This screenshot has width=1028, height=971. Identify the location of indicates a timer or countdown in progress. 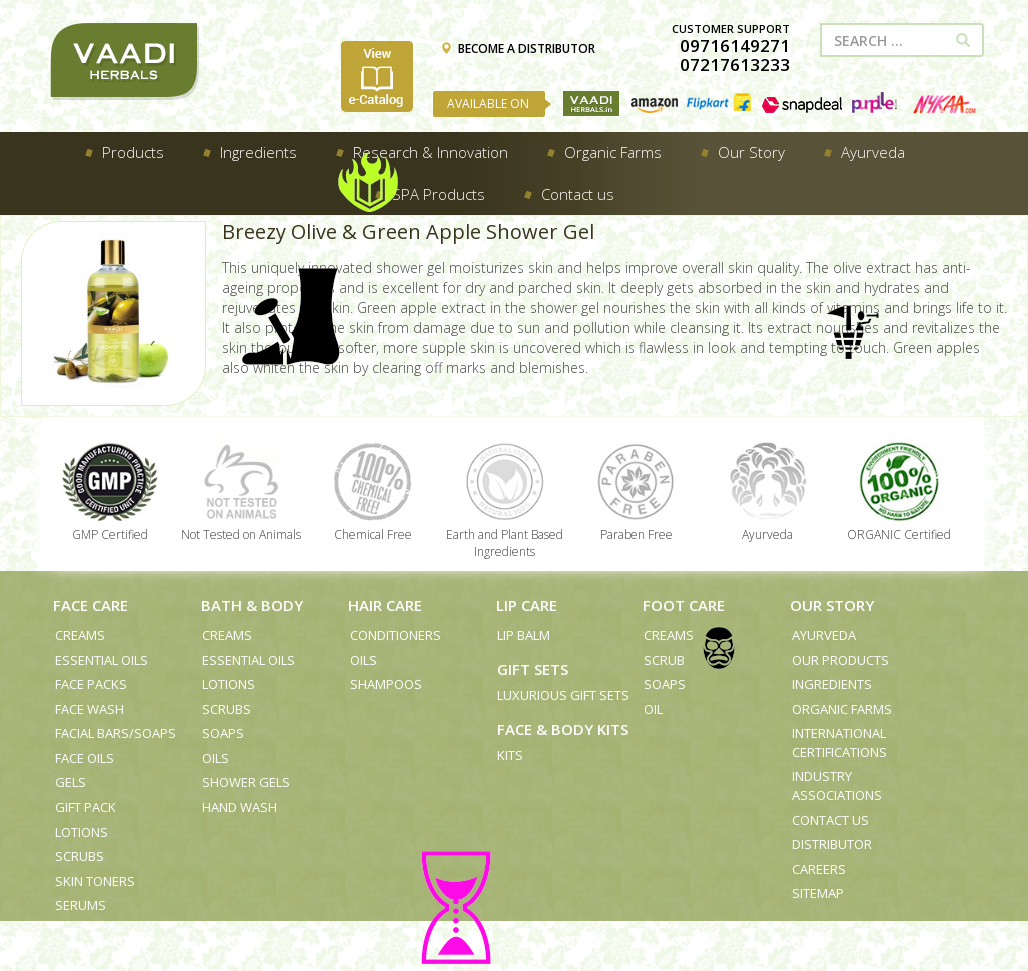
(455, 907).